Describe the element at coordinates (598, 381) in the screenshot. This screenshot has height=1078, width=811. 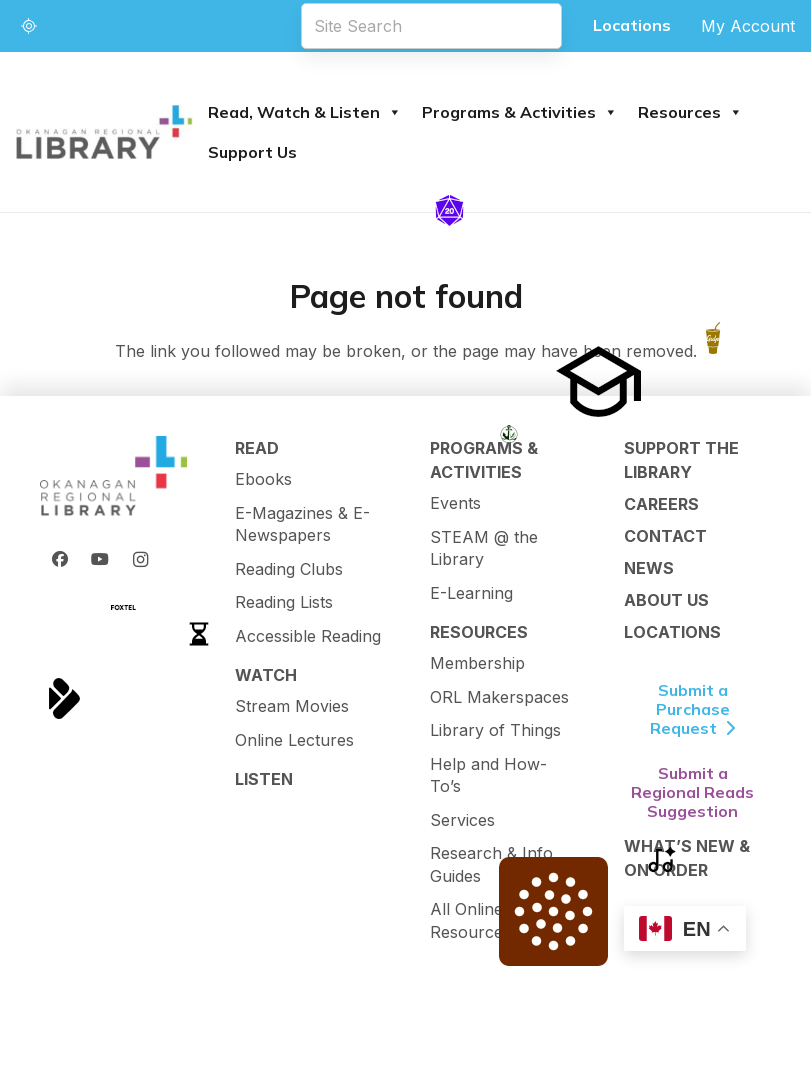
I see `access education or learning section` at that location.